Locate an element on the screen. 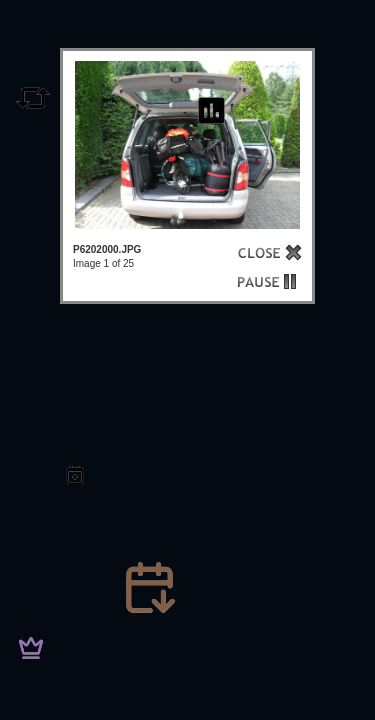 The image size is (375, 720). download calendar or export events is located at coordinates (149, 587).